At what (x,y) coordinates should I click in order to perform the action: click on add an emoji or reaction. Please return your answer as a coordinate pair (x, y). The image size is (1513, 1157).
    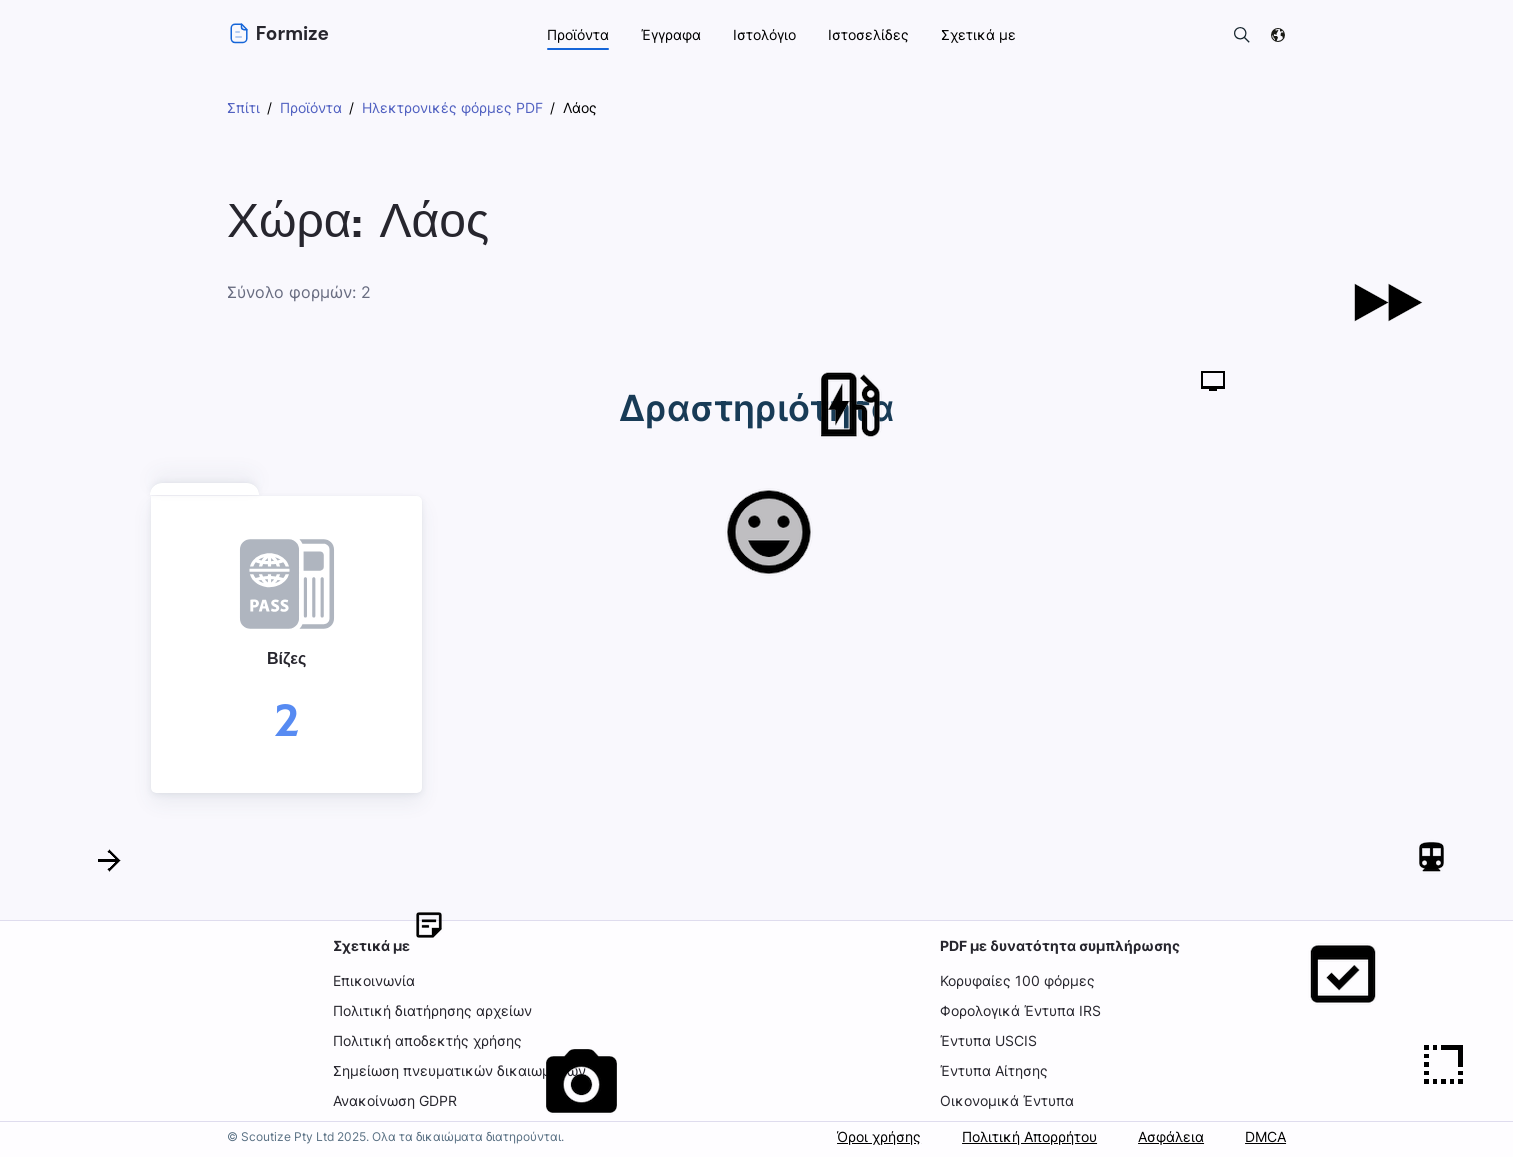
    Looking at the image, I should click on (769, 532).